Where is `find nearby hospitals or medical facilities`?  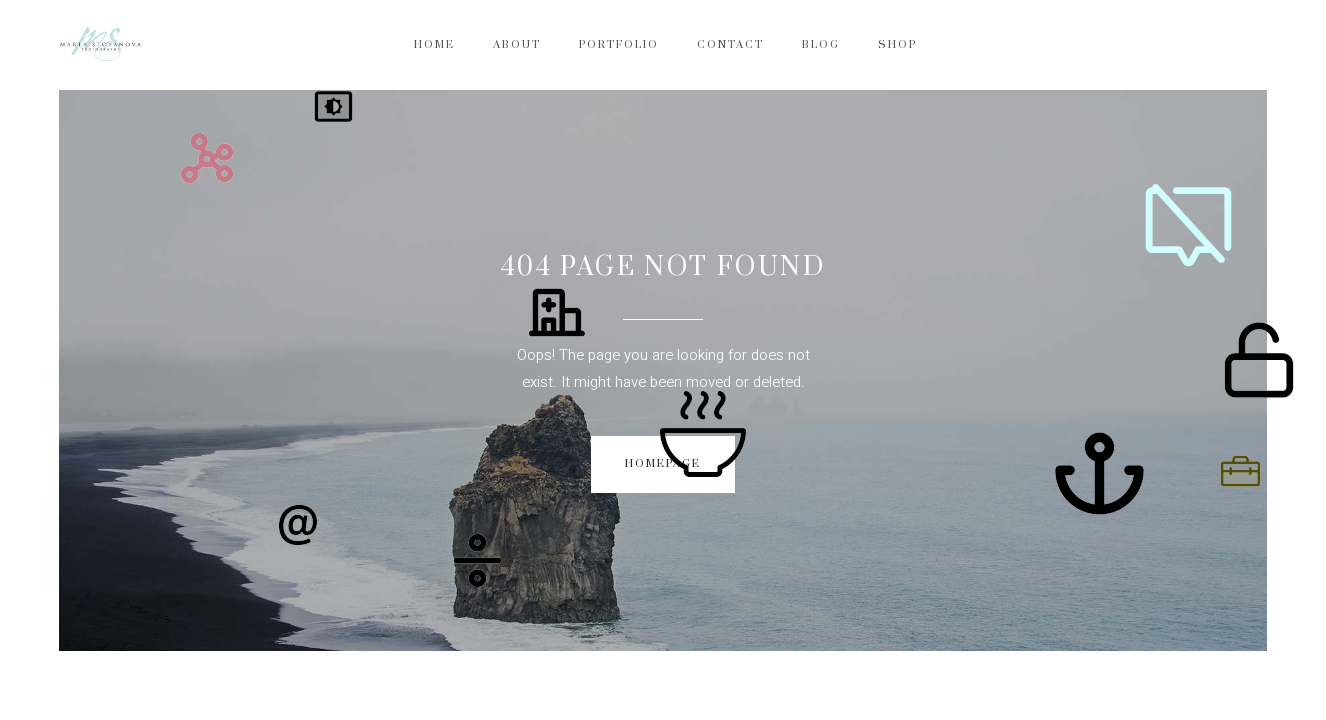
find nearby hospitals or medical facilities is located at coordinates (554, 312).